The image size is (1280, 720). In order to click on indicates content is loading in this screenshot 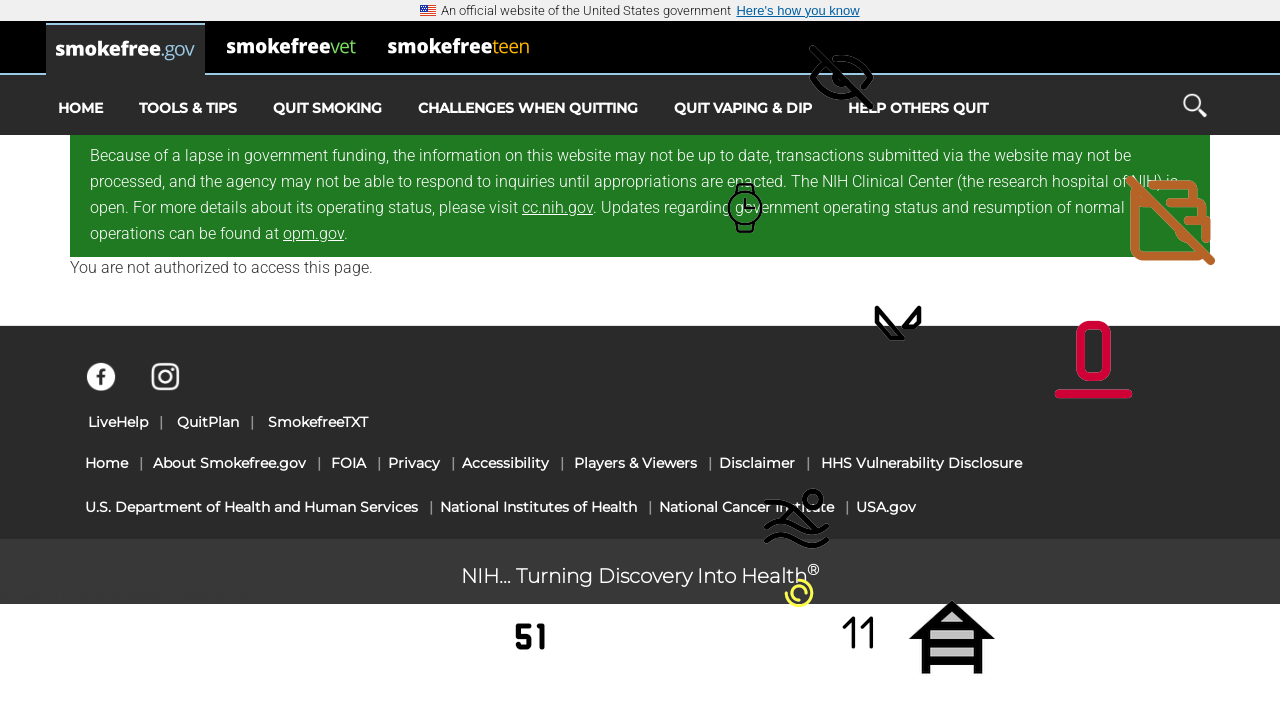, I will do `click(799, 593)`.